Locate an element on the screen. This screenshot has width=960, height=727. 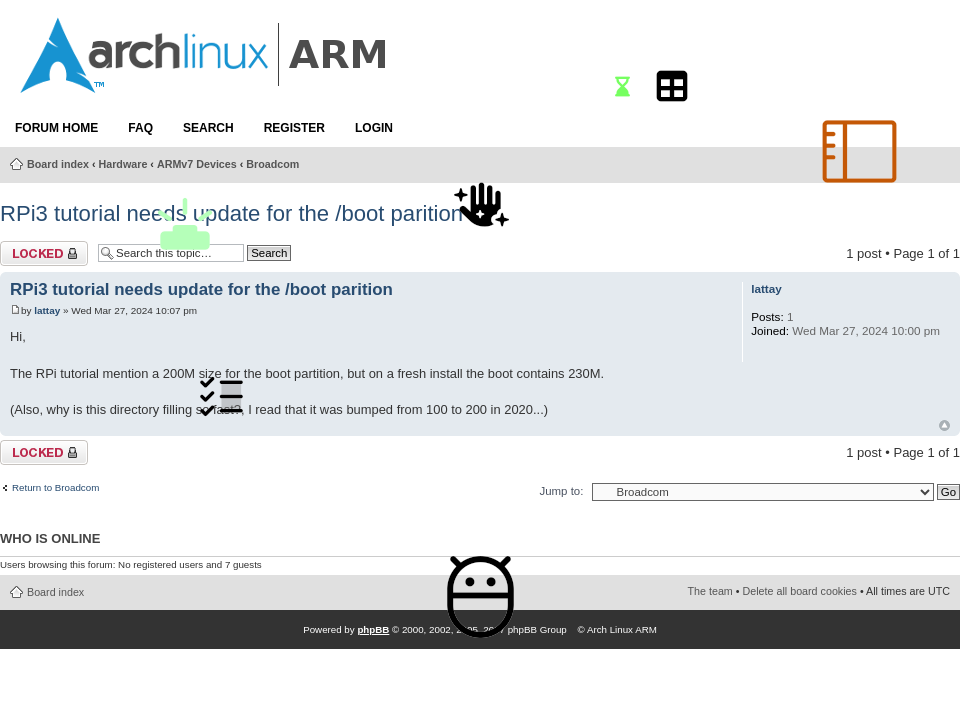
indicates time has expired or countdown complete is located at coordinates (622, 86).